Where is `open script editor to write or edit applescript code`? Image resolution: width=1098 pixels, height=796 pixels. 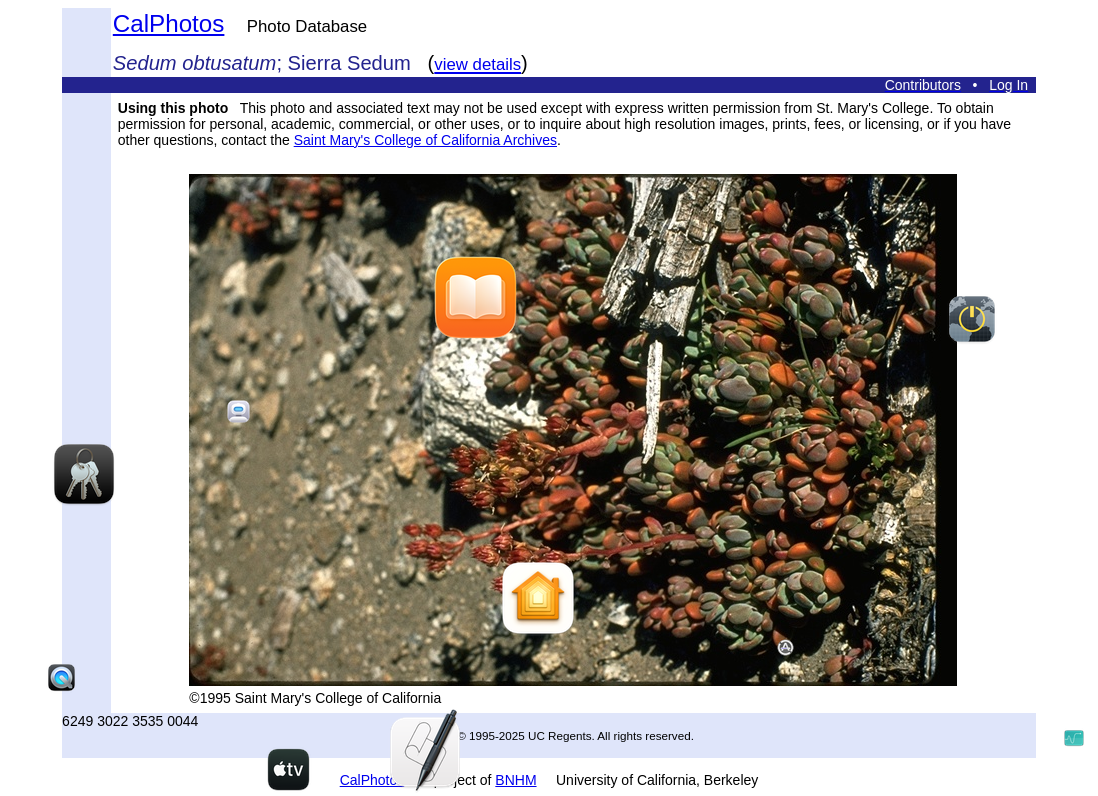 open script editor to write or edit applescript code is located at coordinates (425, 752).